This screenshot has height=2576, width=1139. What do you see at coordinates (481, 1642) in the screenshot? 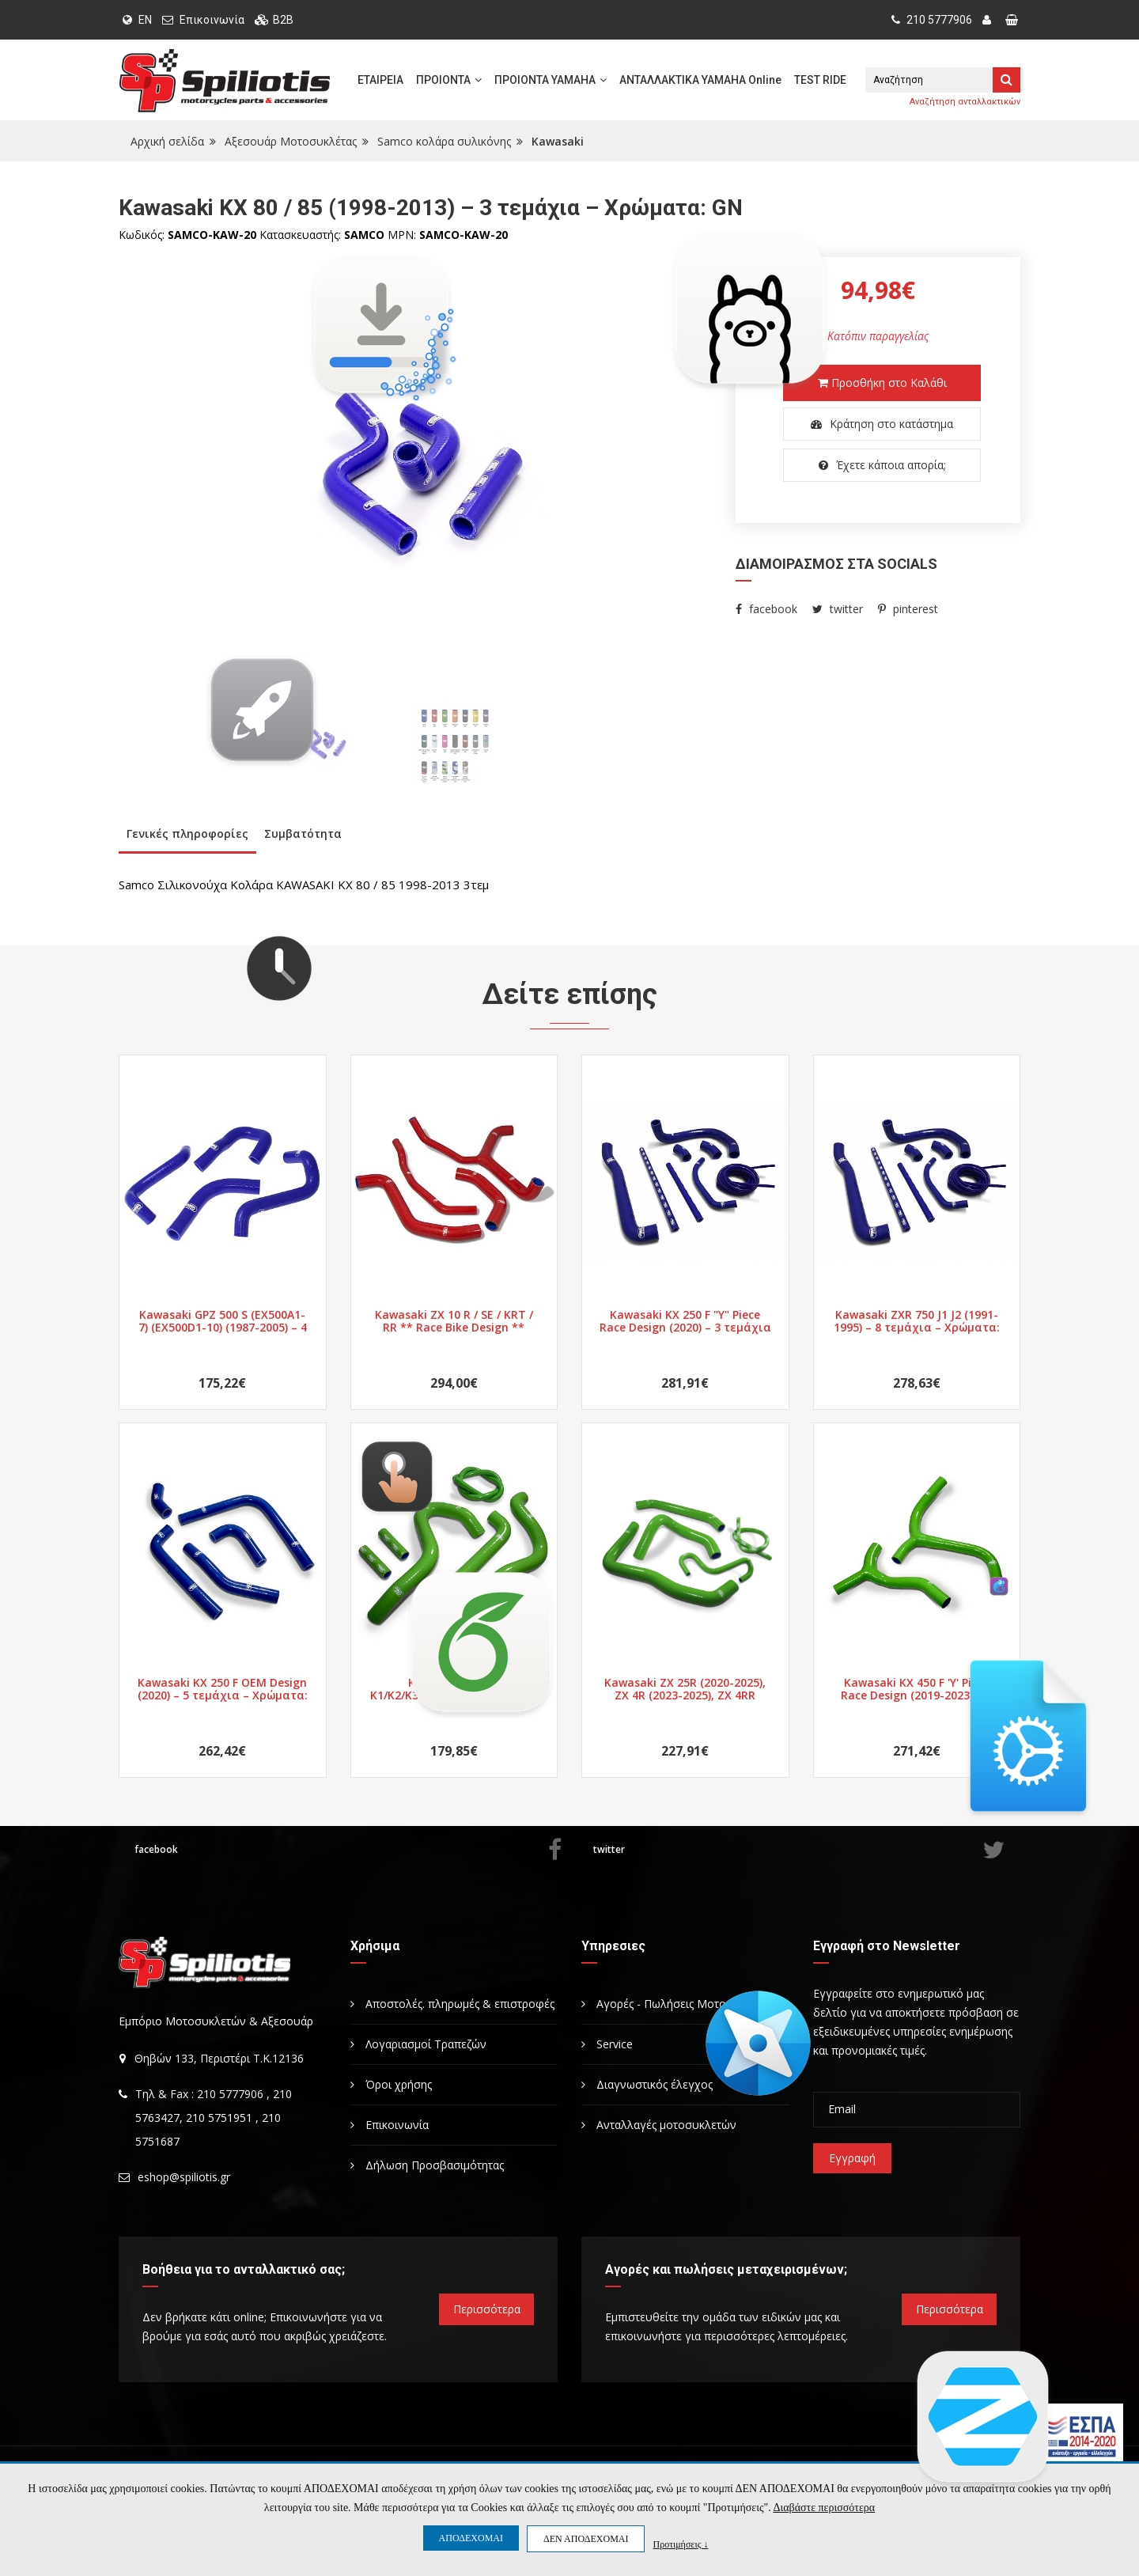
I see `open overleaf document editor` at bounding box center [481, 1642].